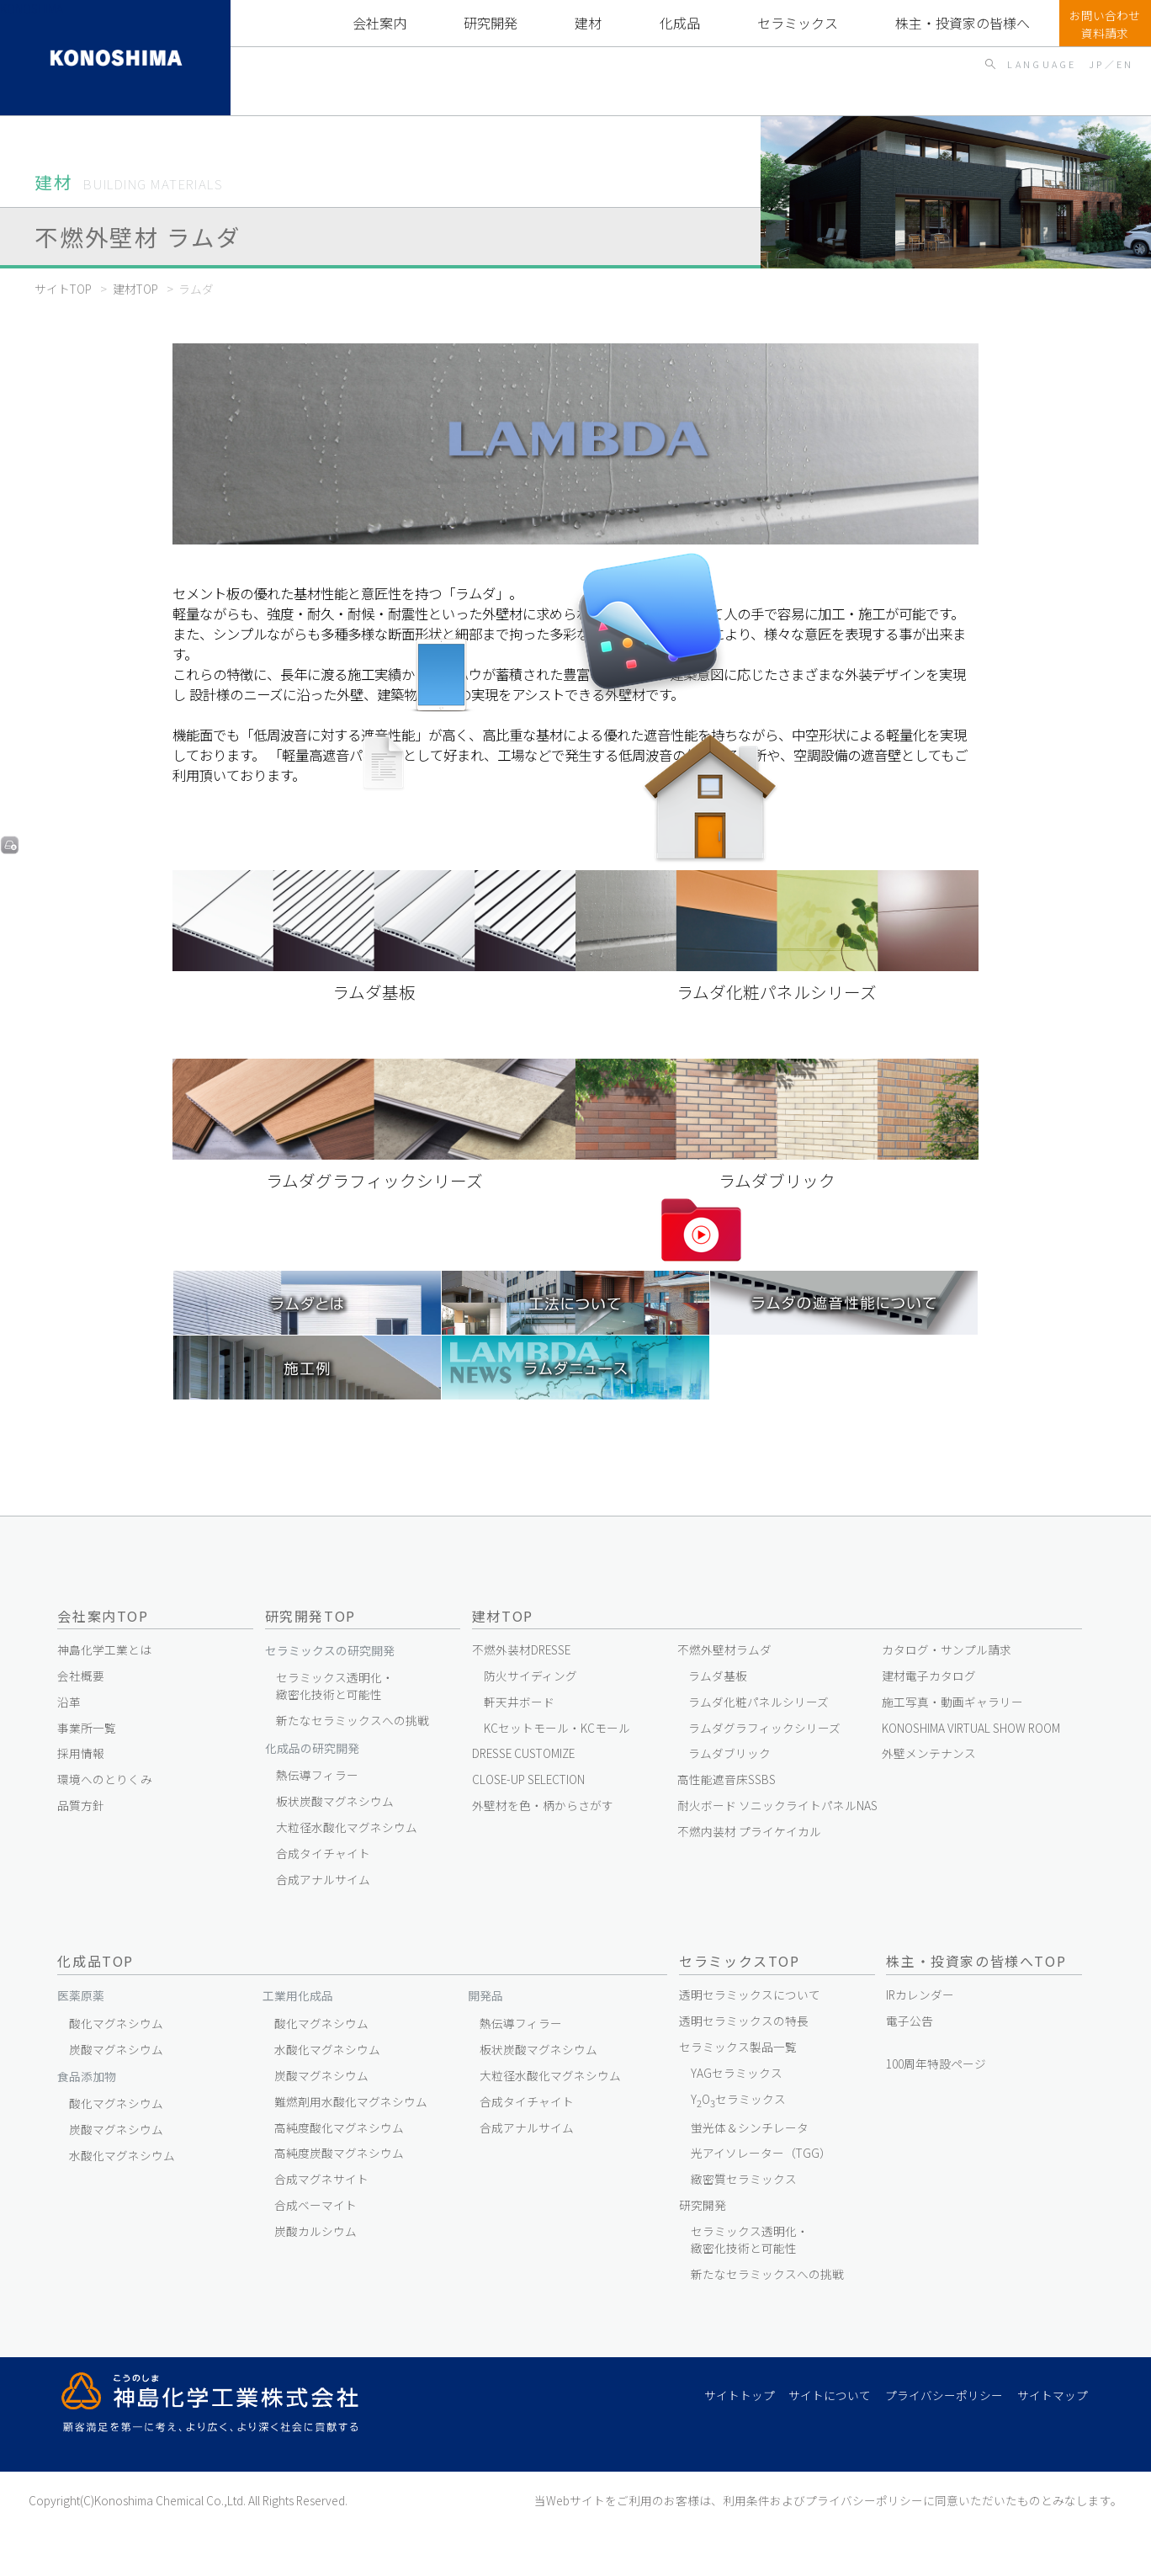 This screenshot has height=2576, width=1151. I want to click on a plain text file, so click(384, 763).